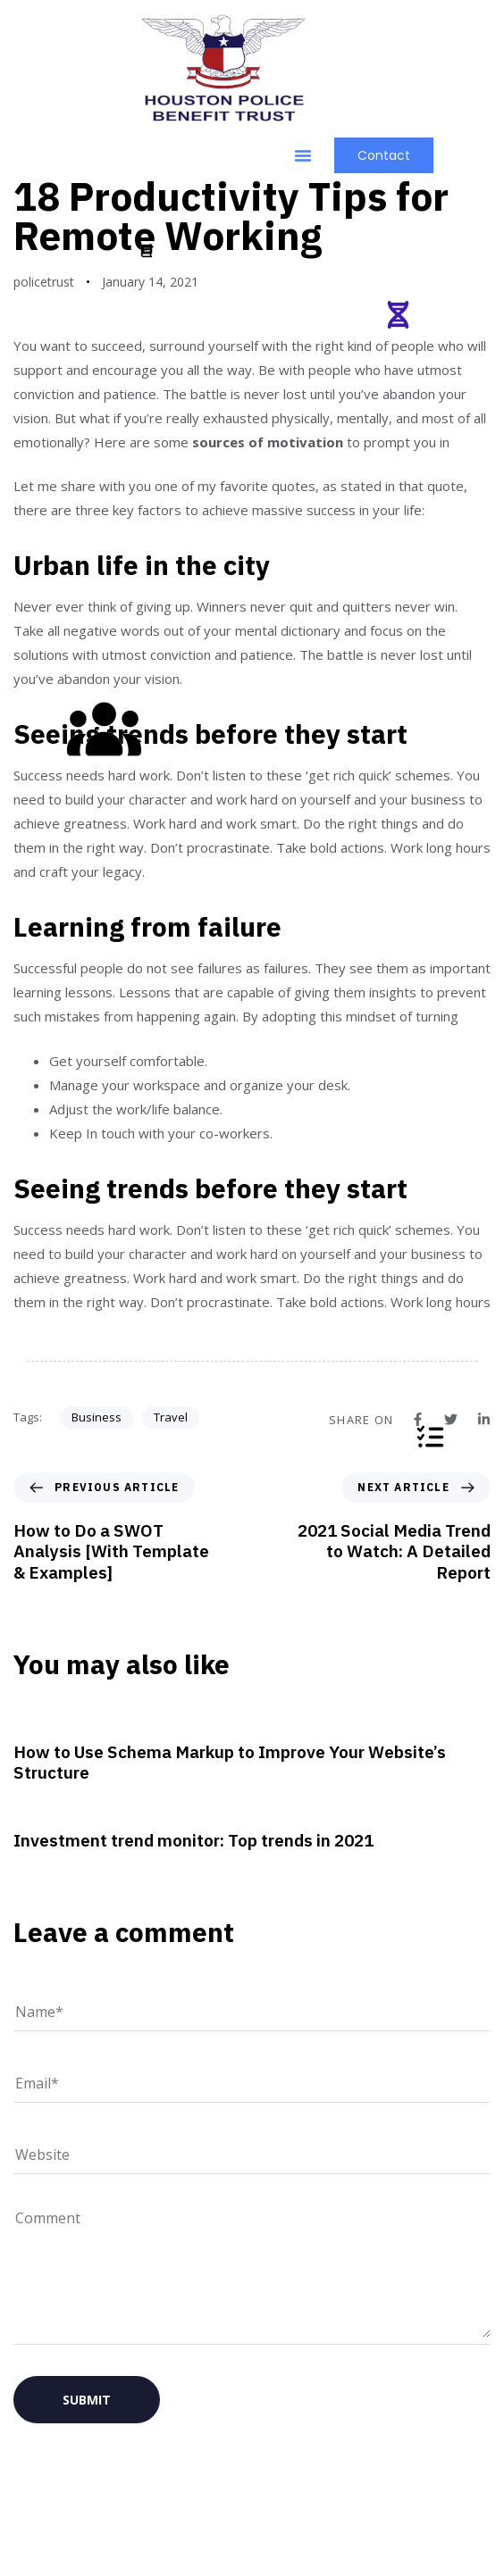  What do you see at coordinates (430, 1437) in the screenshot?
I see `view your task list` at bounding box center [430, 1437].